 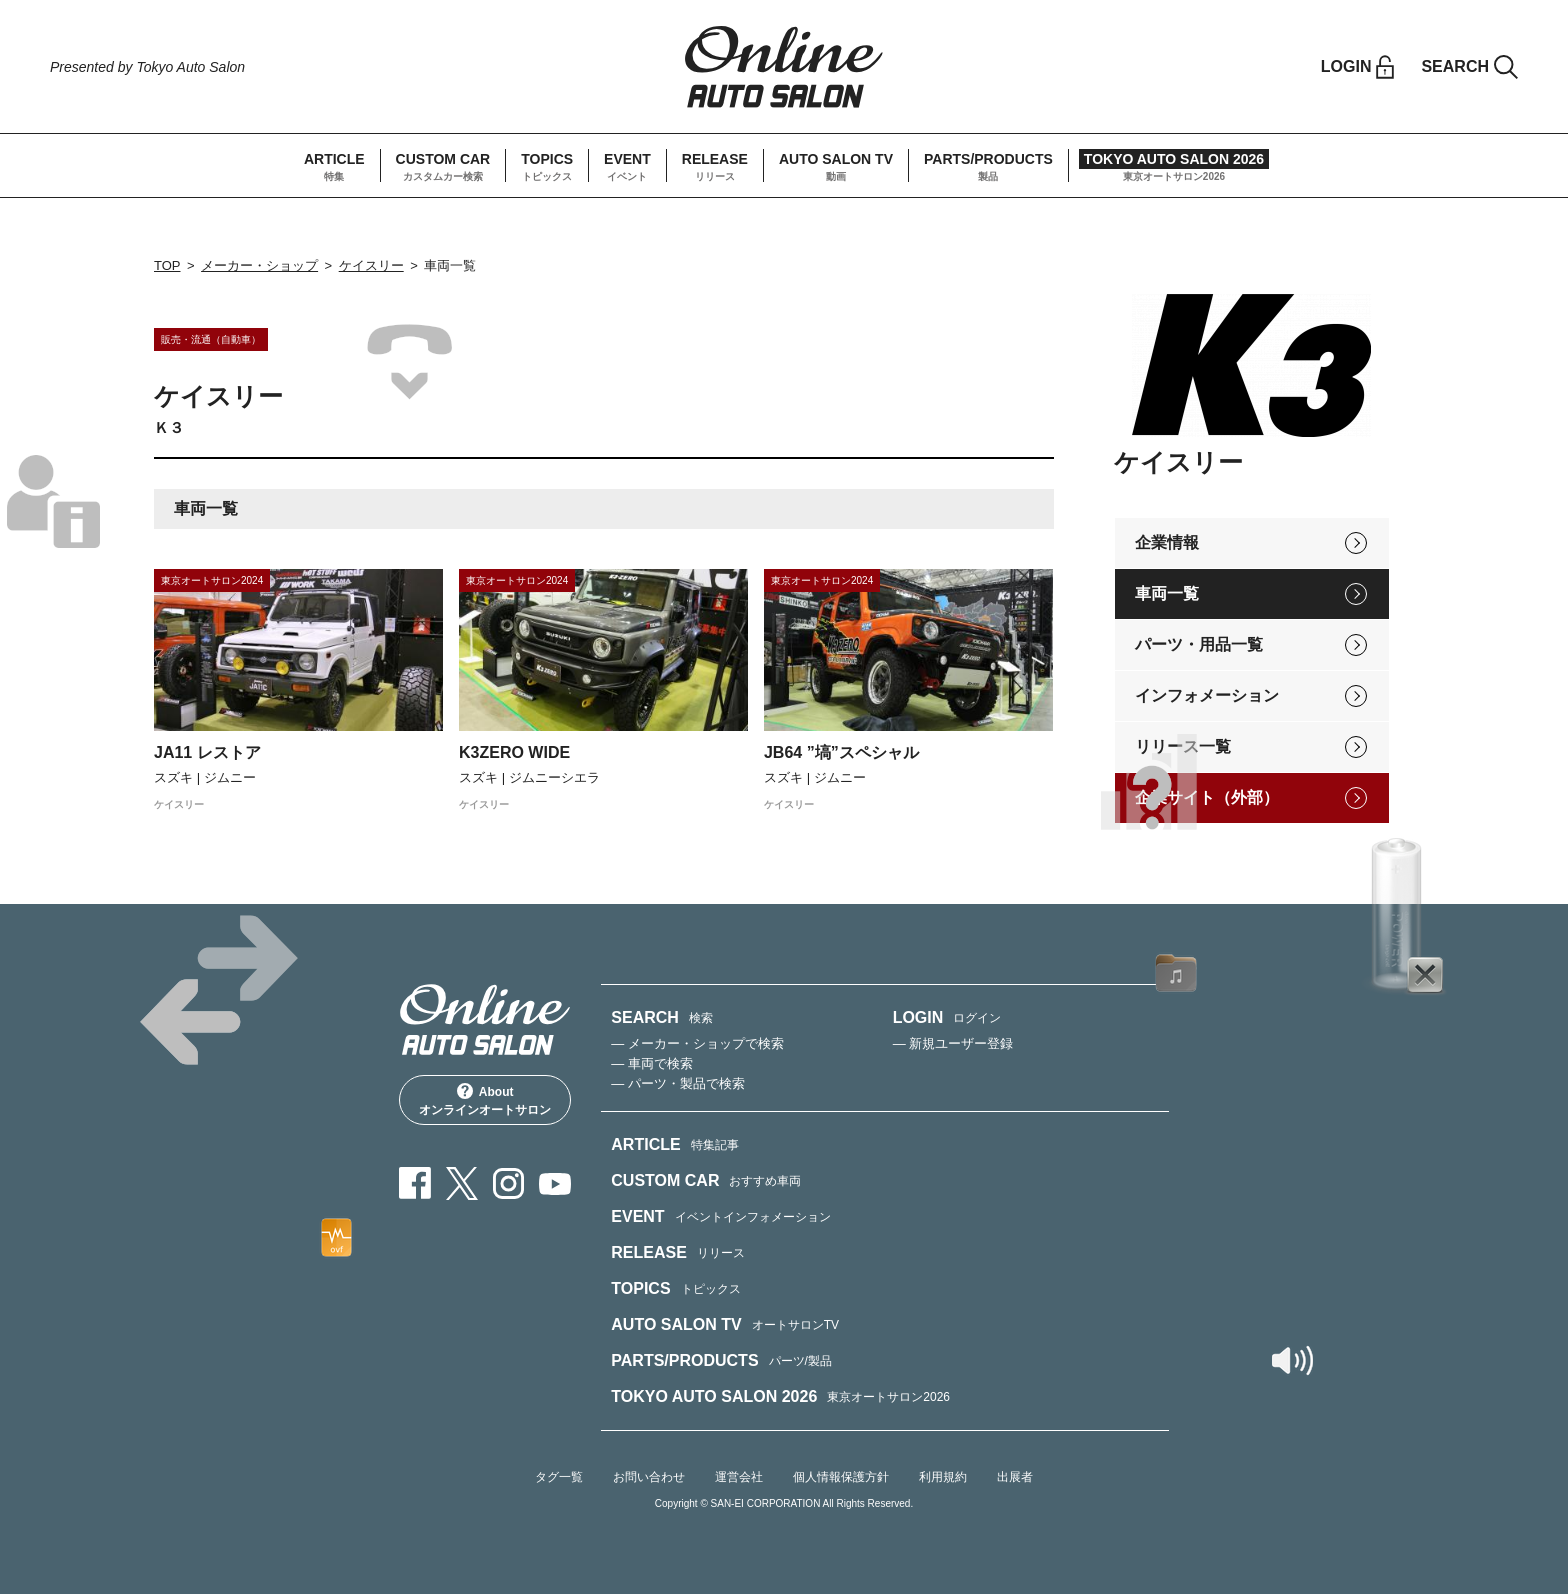 What do you see at coordinates (1152, 785) in the screenshot?
I see `no cellular network route available` at bounding box center [1152, 785].